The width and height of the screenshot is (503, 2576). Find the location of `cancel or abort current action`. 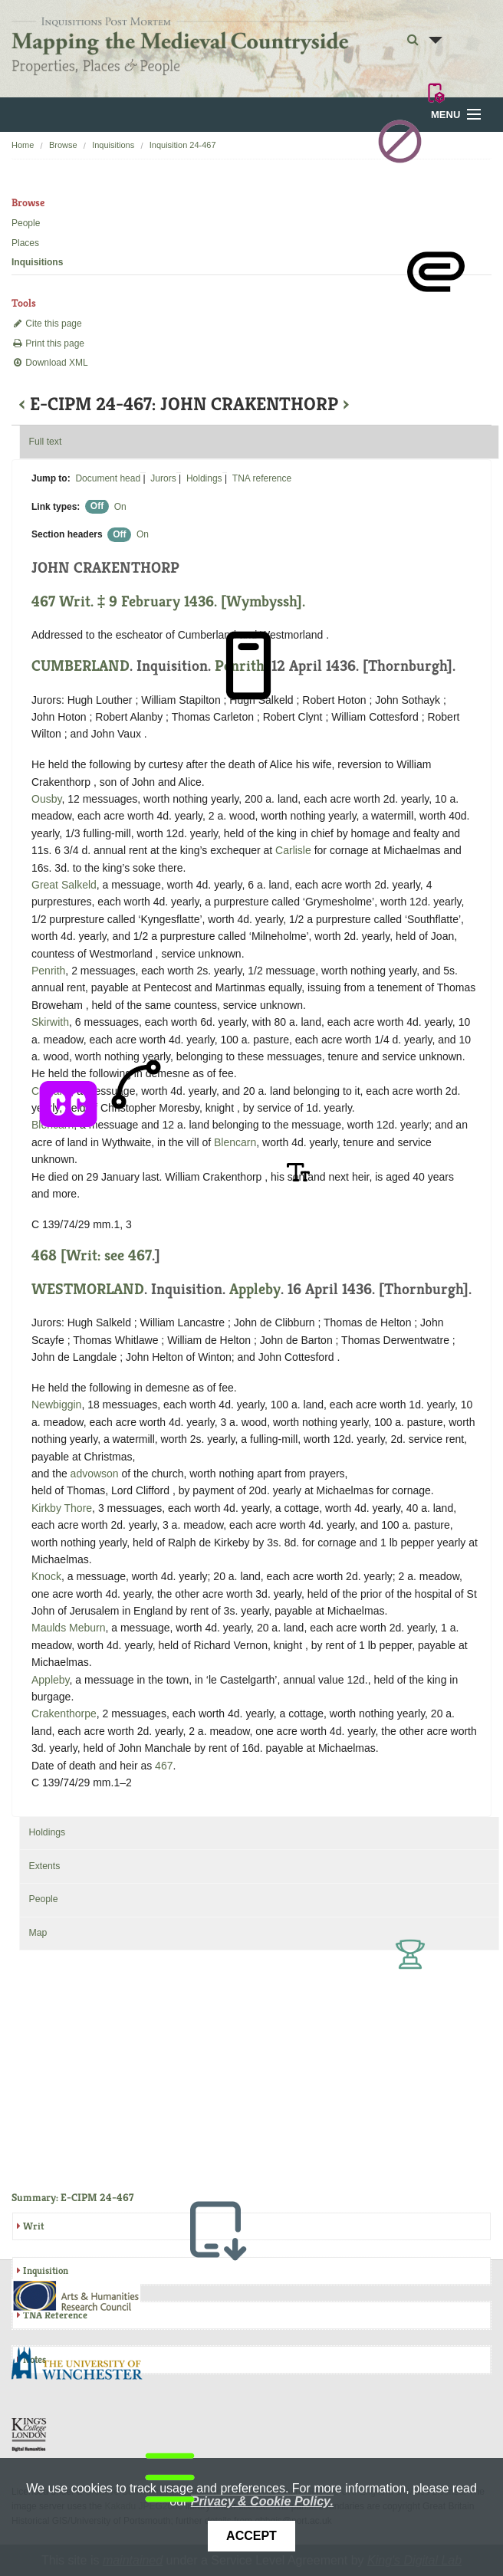

cancel or abort current action is located at coordinates (399, 141).